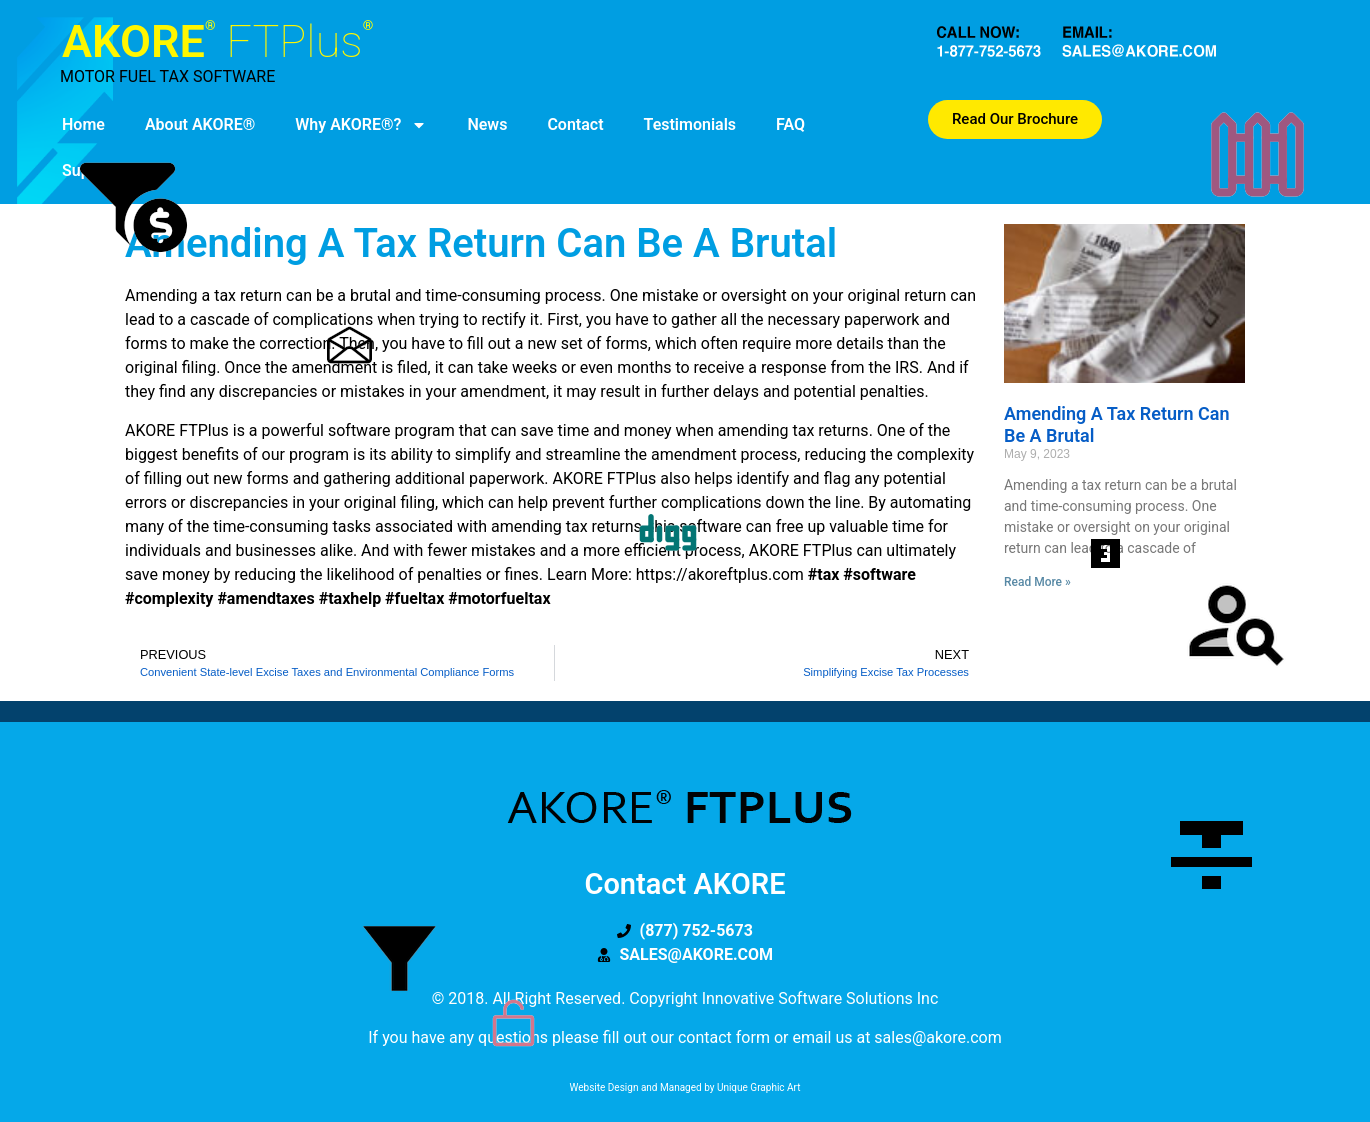  Describe the element at coordinates (668, 531) in the screenshot. I see `link to digg social news platform` at that location.